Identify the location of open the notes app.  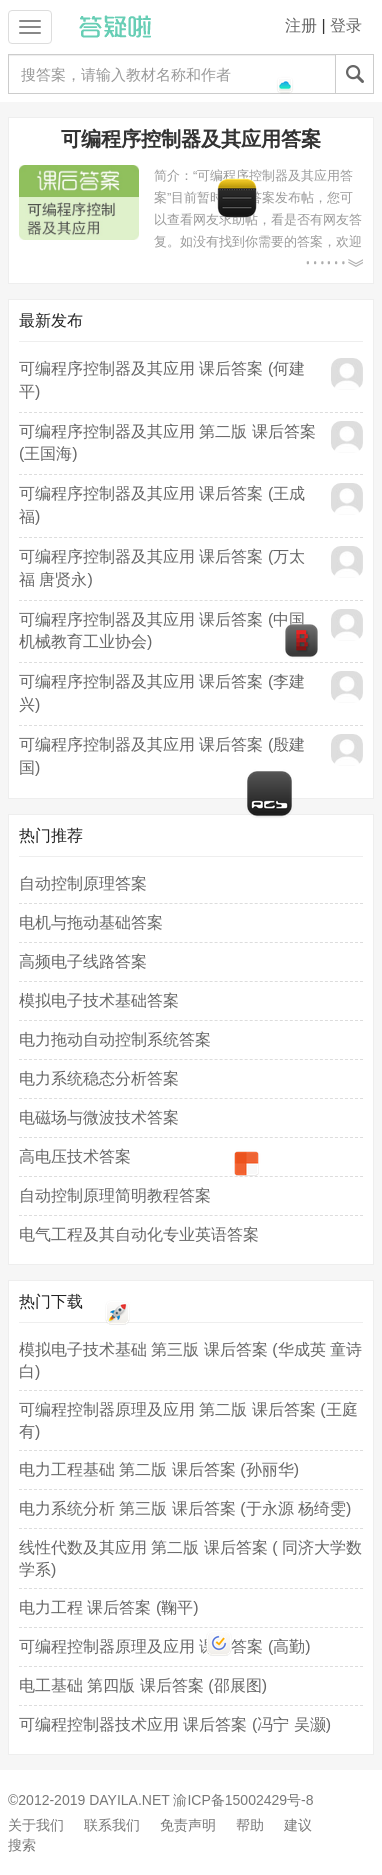
(237, 198).